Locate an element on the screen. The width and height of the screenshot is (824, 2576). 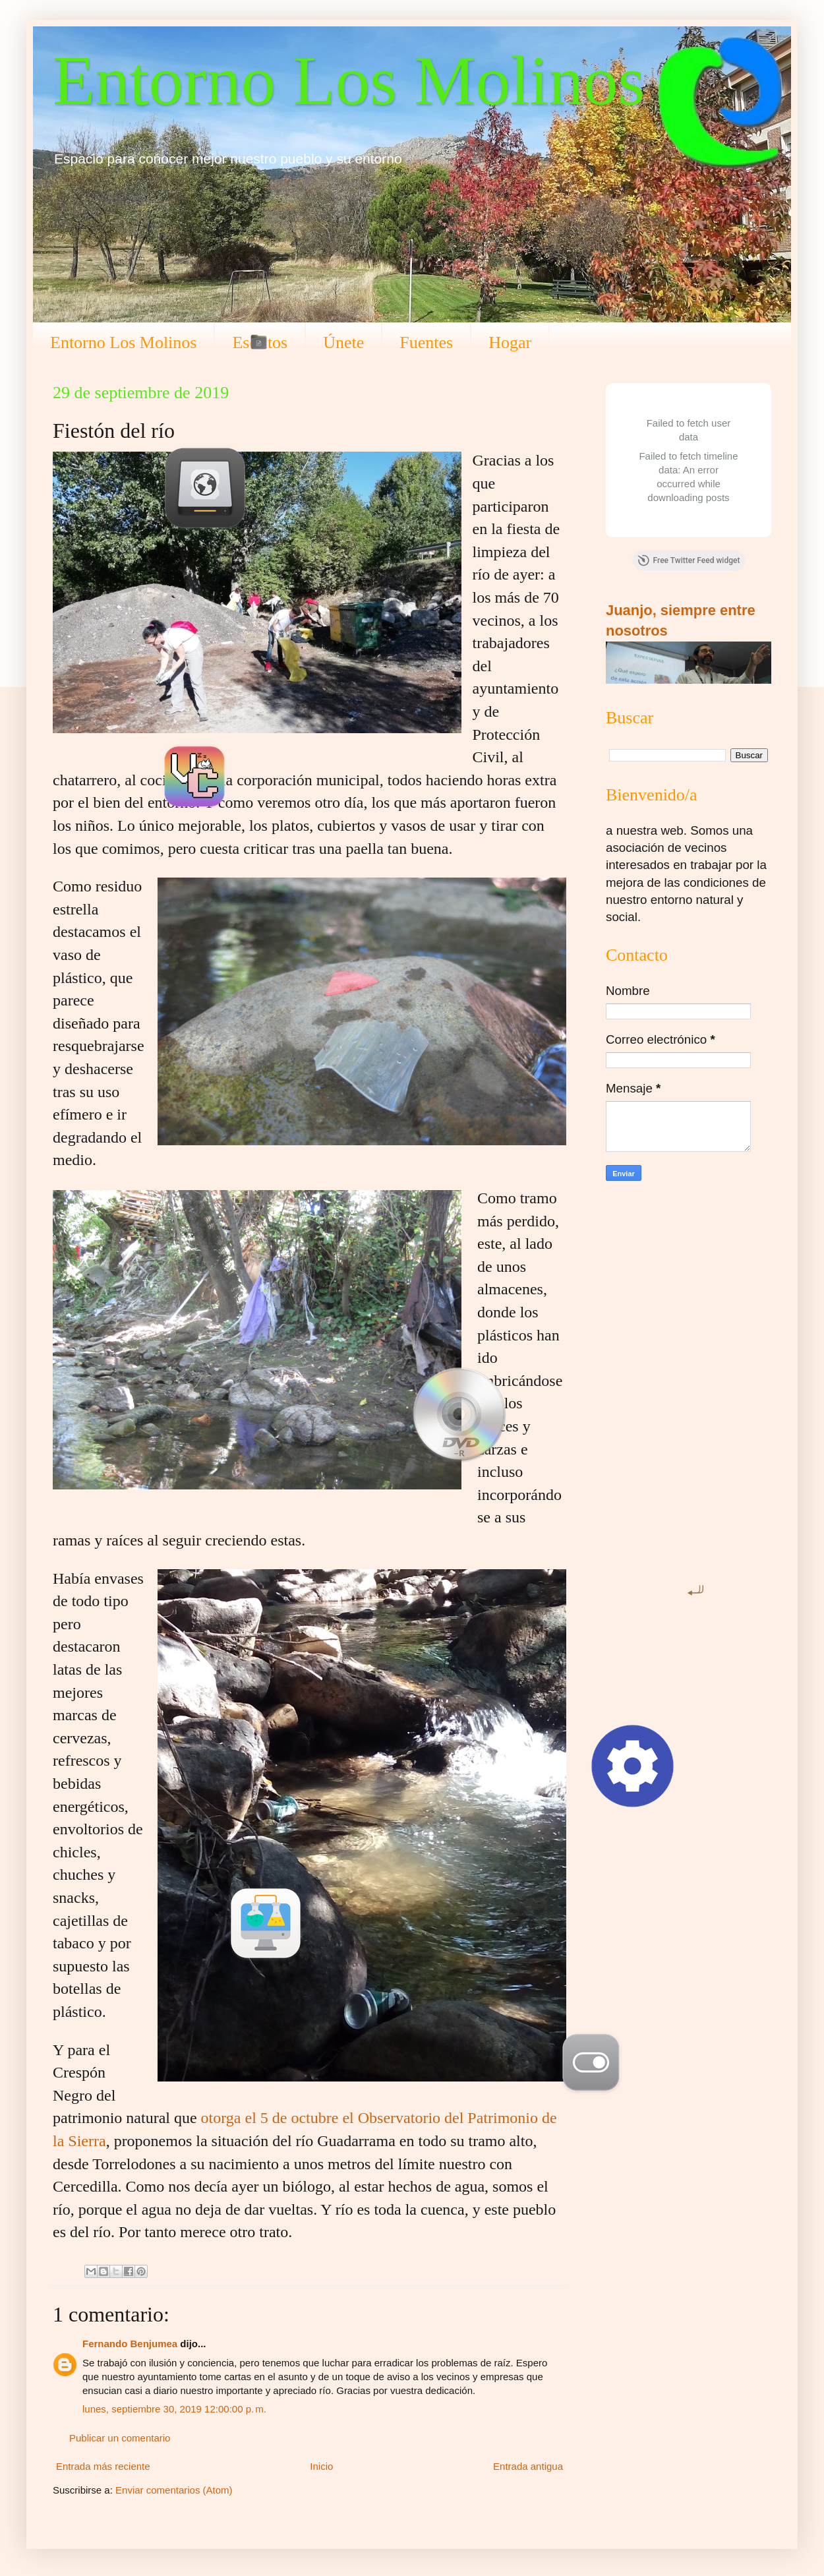
indicates a system or settings-related item is located at coordinates (632, 1766).